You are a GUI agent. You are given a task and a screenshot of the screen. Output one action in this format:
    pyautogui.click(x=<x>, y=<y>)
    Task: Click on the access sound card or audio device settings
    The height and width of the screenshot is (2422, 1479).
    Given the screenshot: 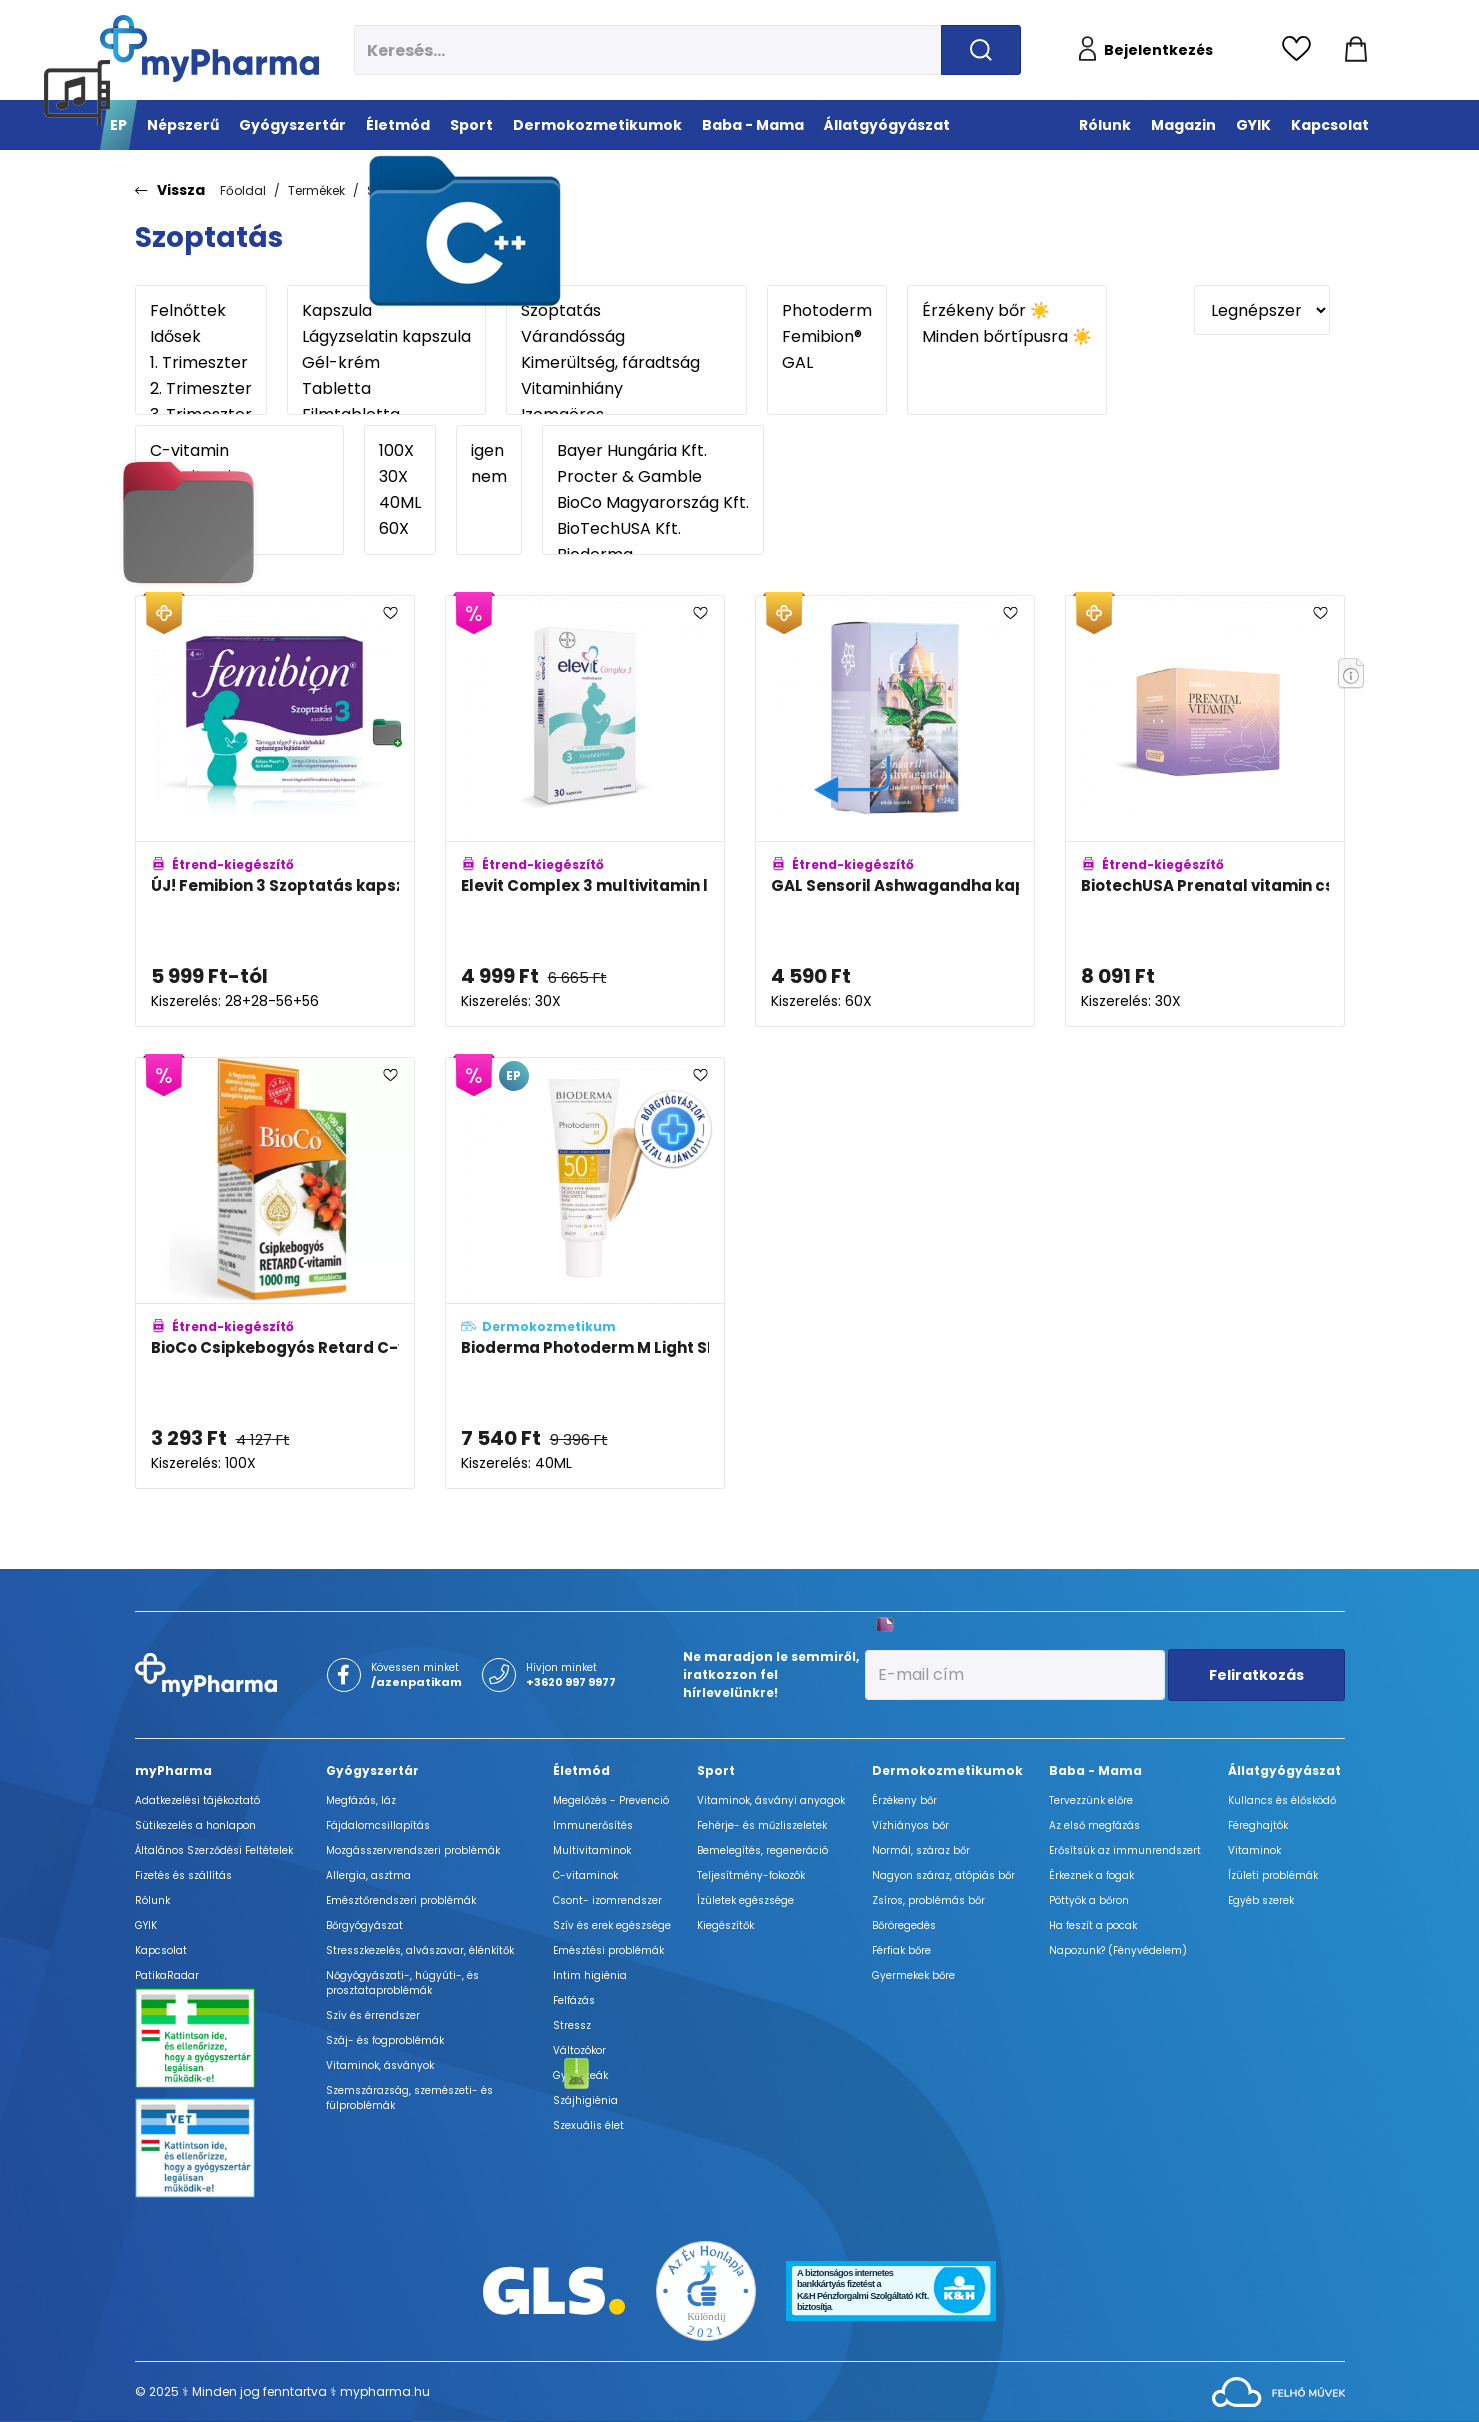 What is the action you would take?
    pyautogui.click(x=77, y=93)
    